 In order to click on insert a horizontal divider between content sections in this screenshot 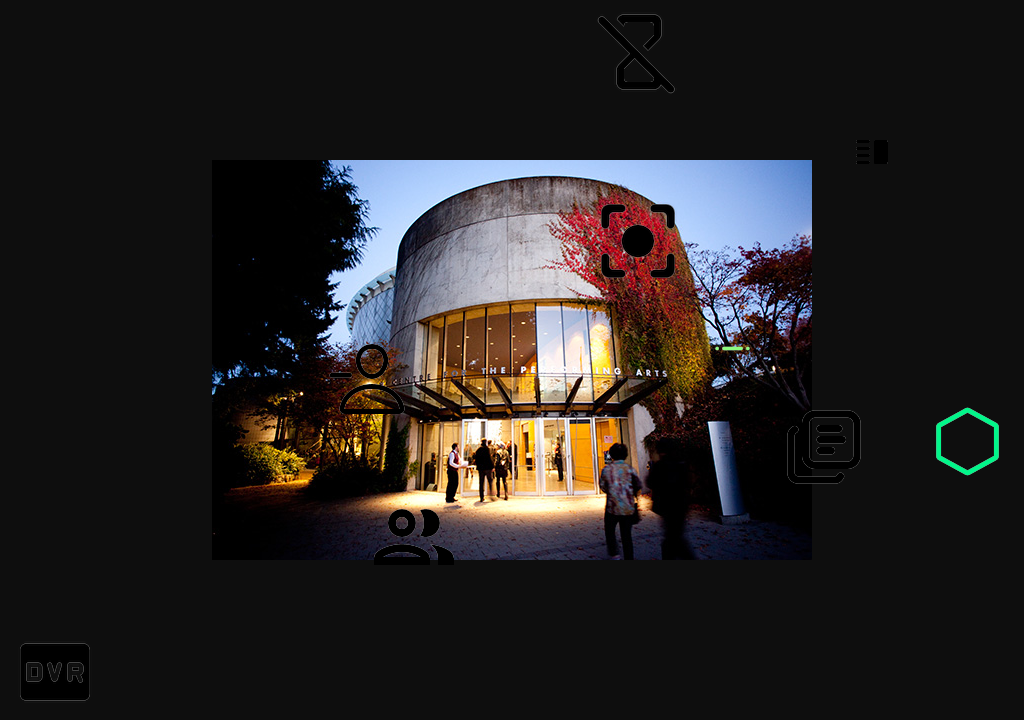, I will do `click(732, 348)`.